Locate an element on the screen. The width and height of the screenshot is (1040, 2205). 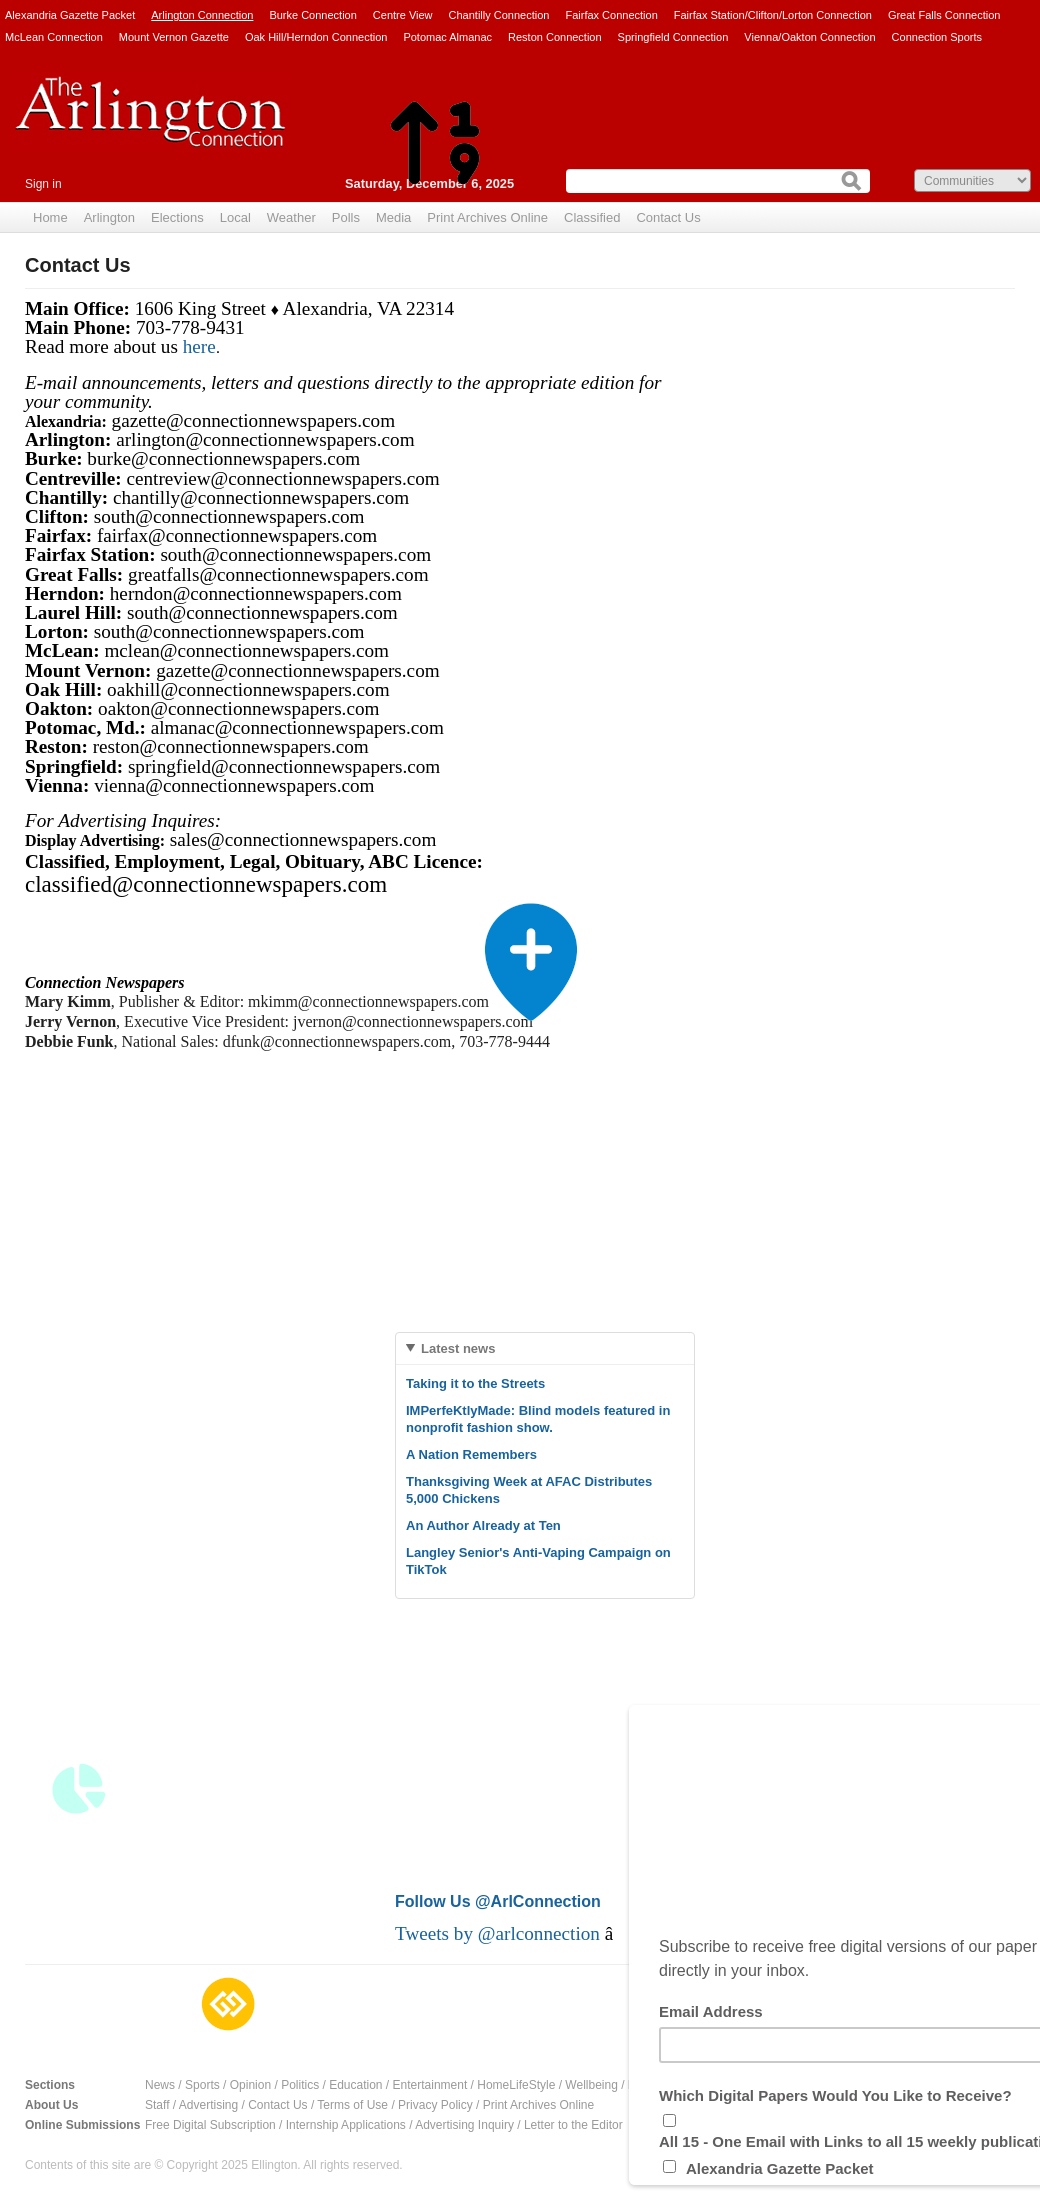
GG.deals logo is located at coordinates (228, 2004).